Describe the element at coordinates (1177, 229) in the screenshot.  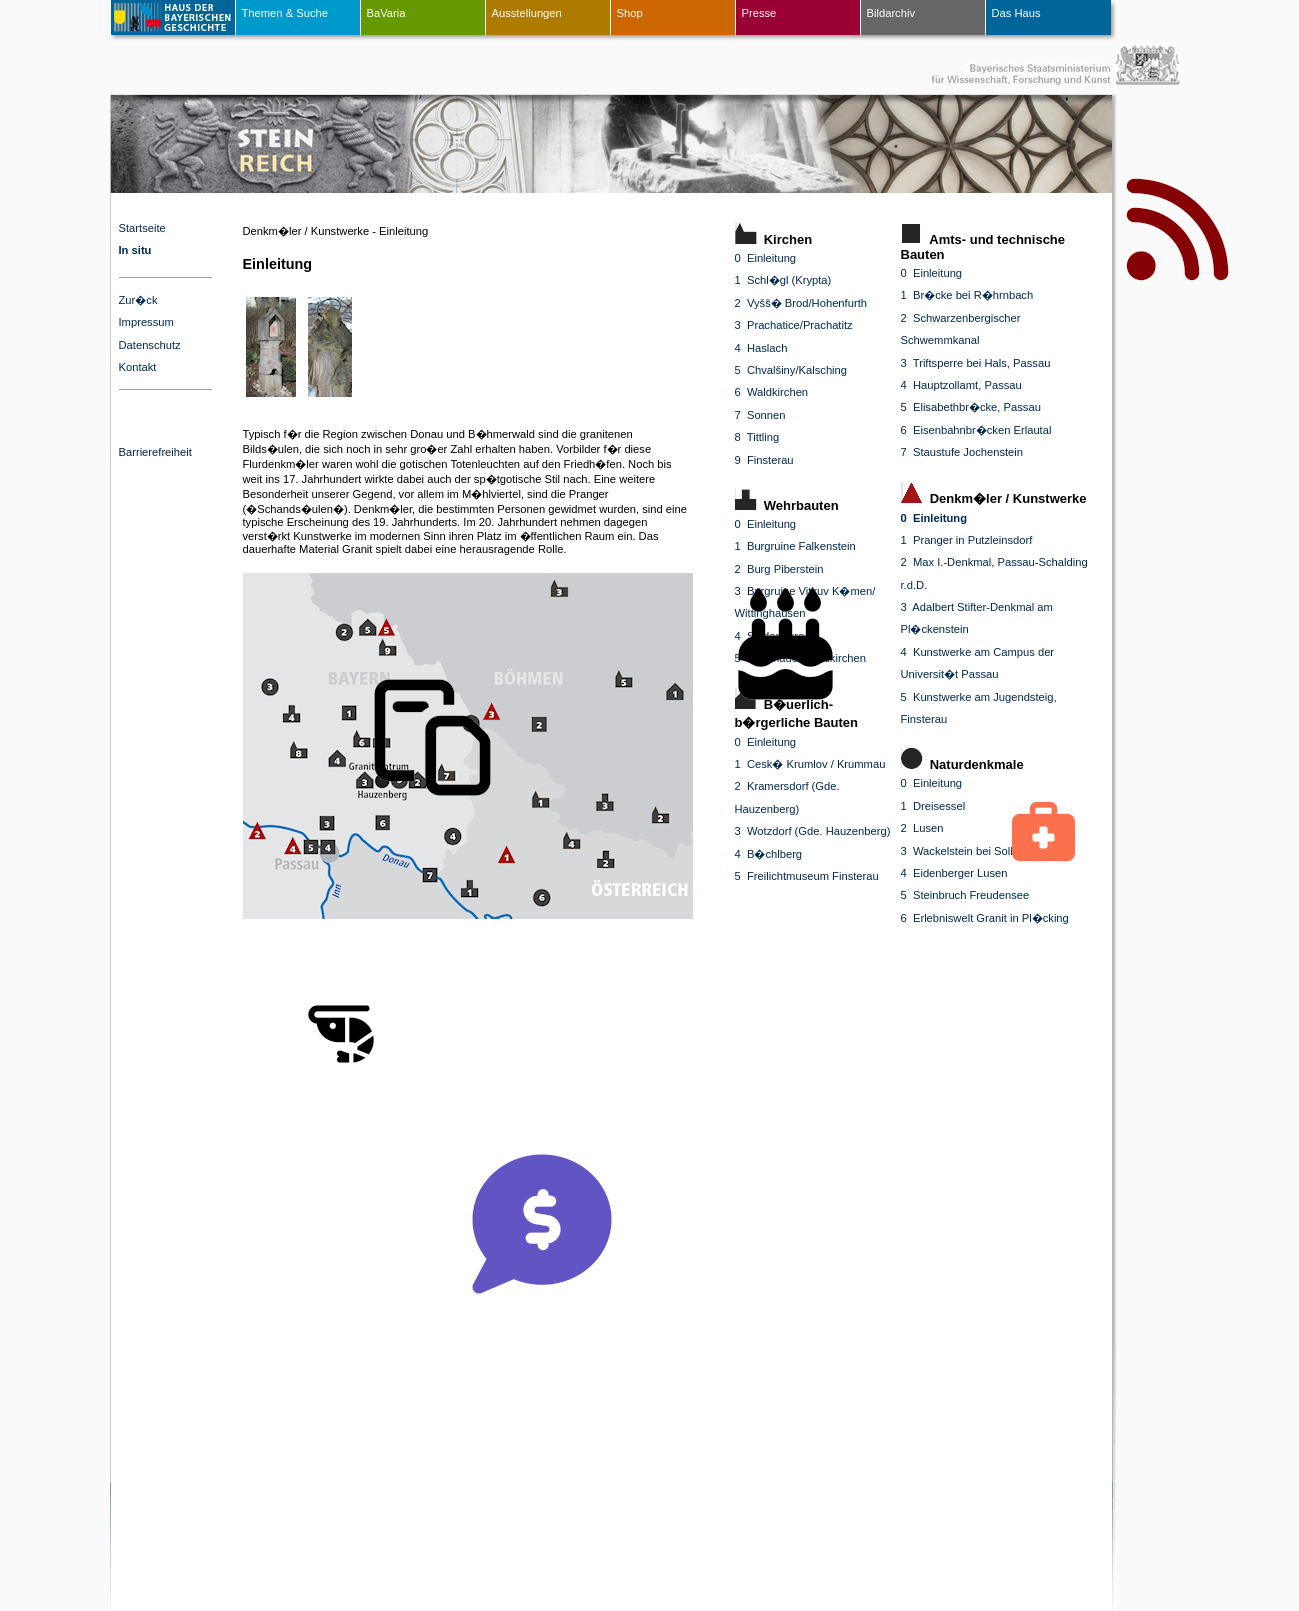
I see `subscribe to RSS feed` at that location.